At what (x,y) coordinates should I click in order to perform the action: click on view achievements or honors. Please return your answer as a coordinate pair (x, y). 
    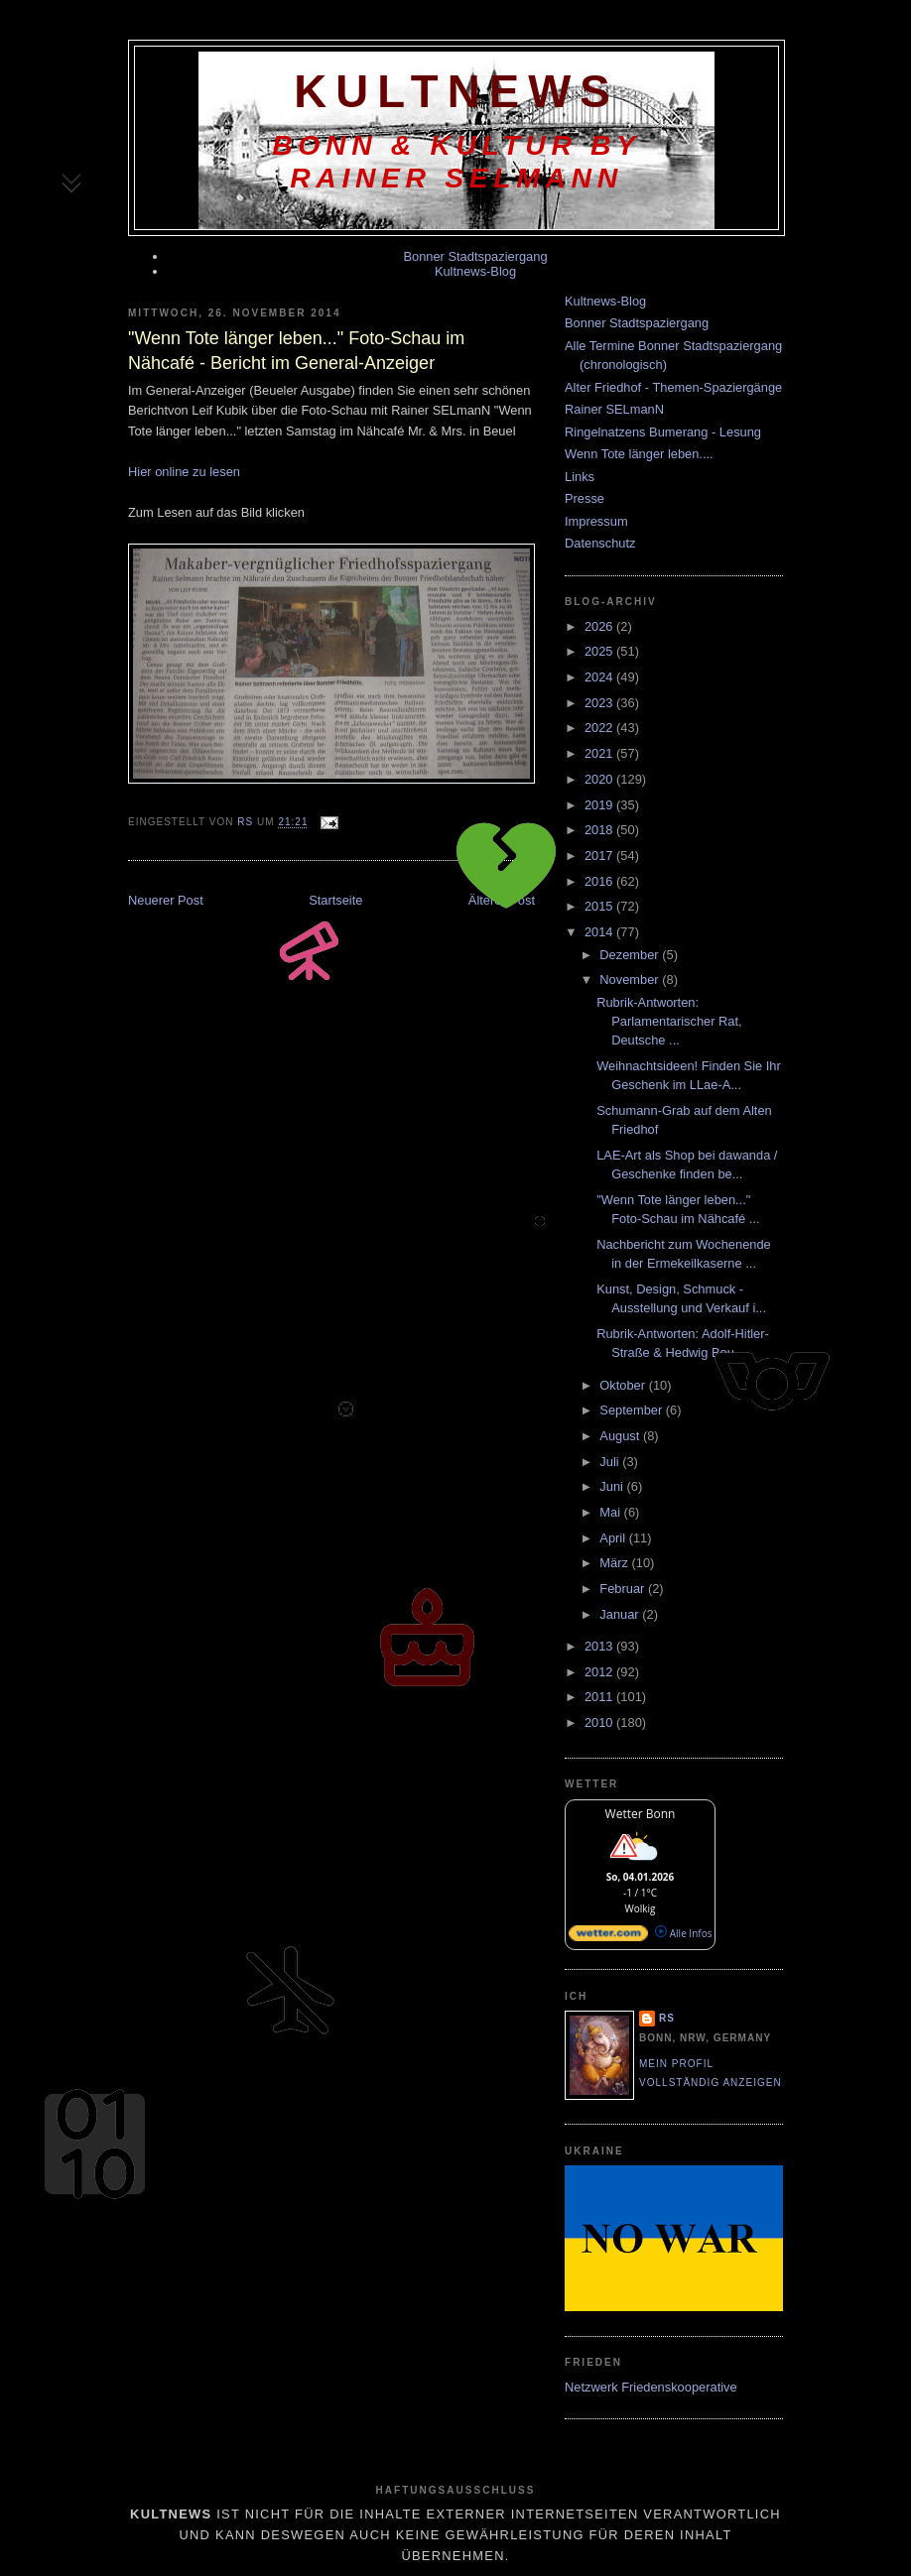
    Looking at the image, I should click on (772, 1379).